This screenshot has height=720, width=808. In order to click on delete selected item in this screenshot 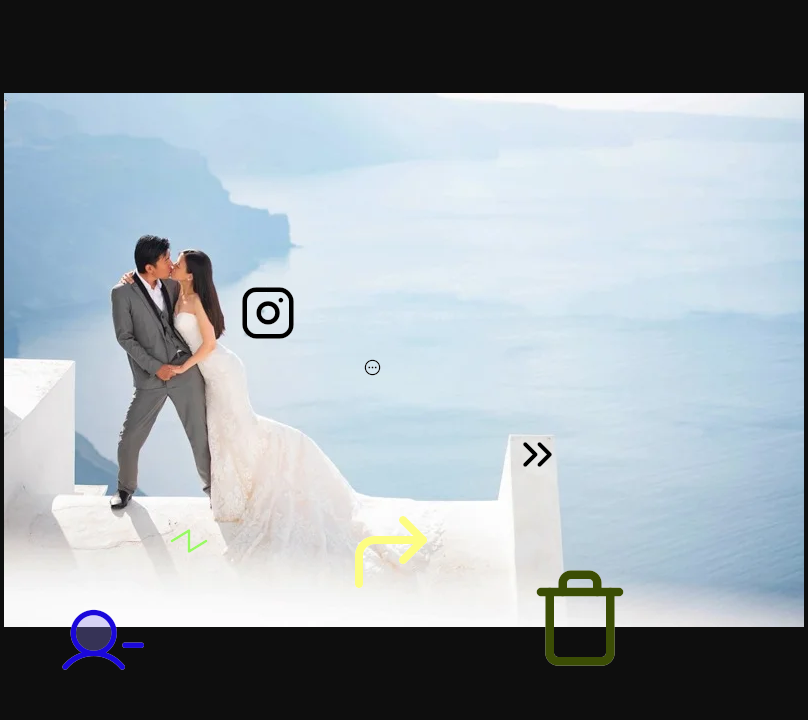, I will do `click(580, 618)`.